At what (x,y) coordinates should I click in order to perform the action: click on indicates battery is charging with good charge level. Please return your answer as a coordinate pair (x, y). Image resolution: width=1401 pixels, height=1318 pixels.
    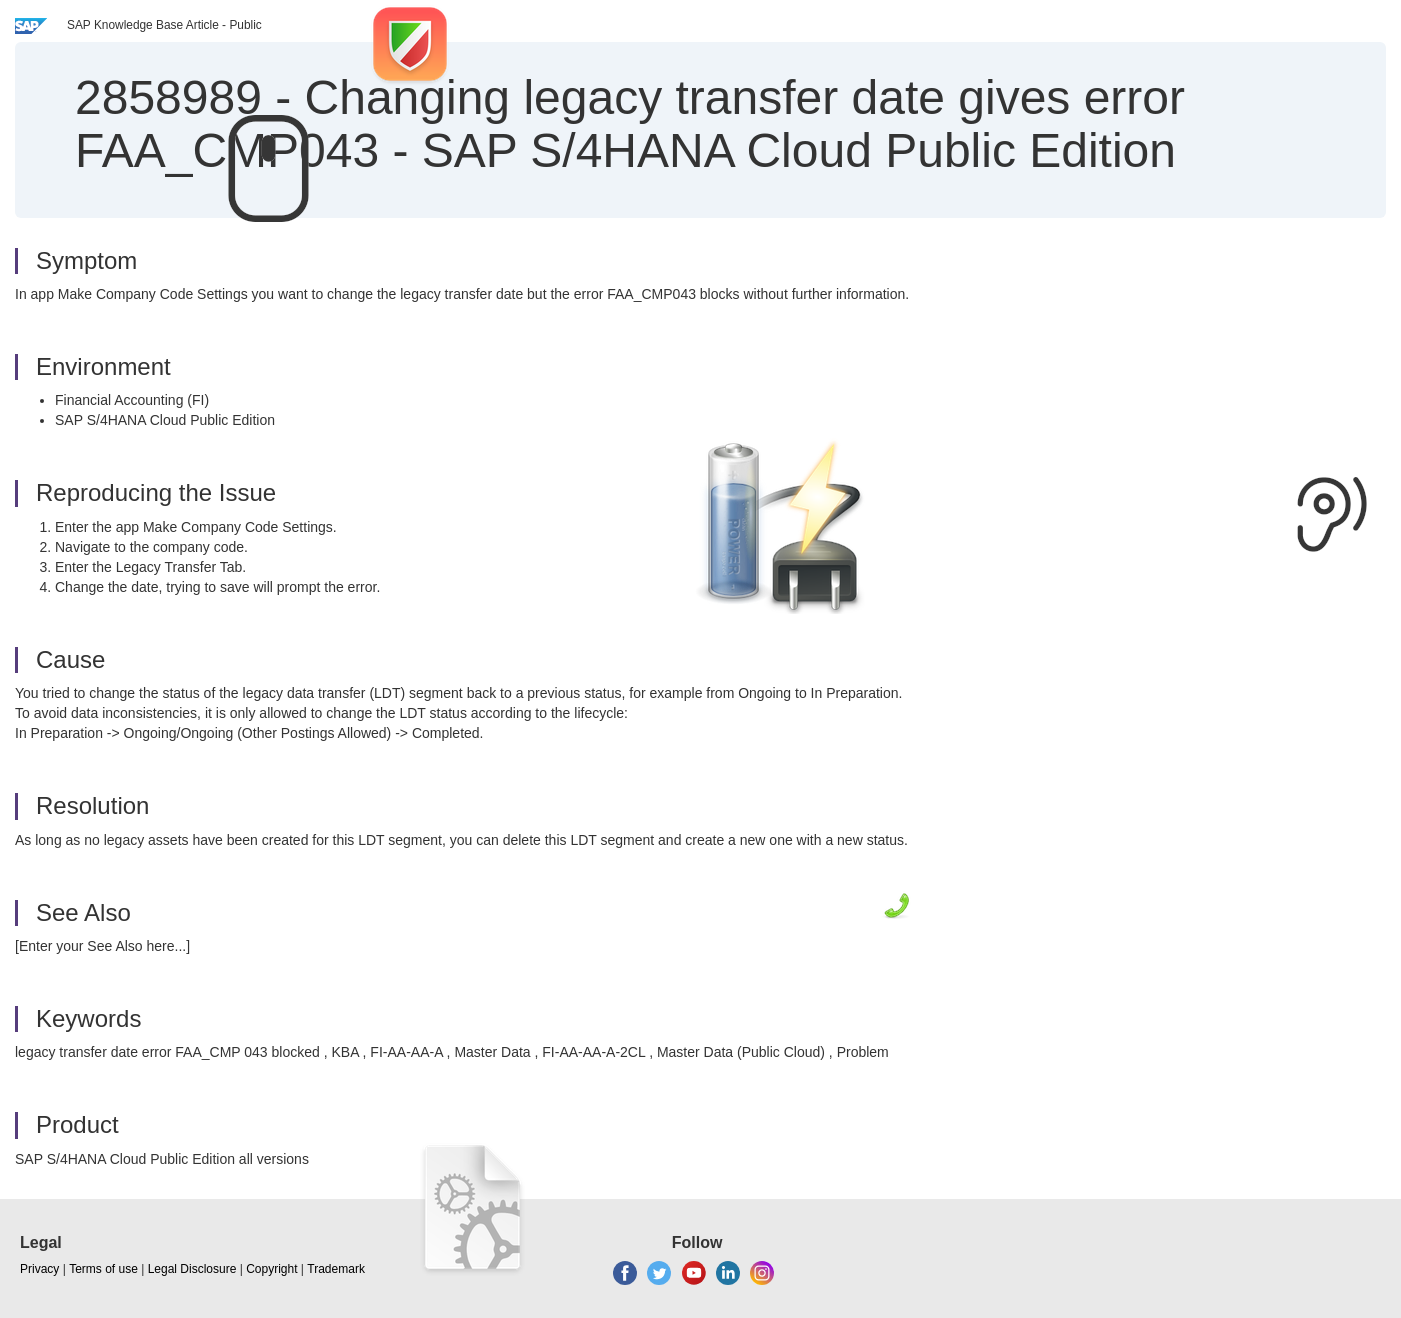
    Looking at the image, I should click on (775, 524).